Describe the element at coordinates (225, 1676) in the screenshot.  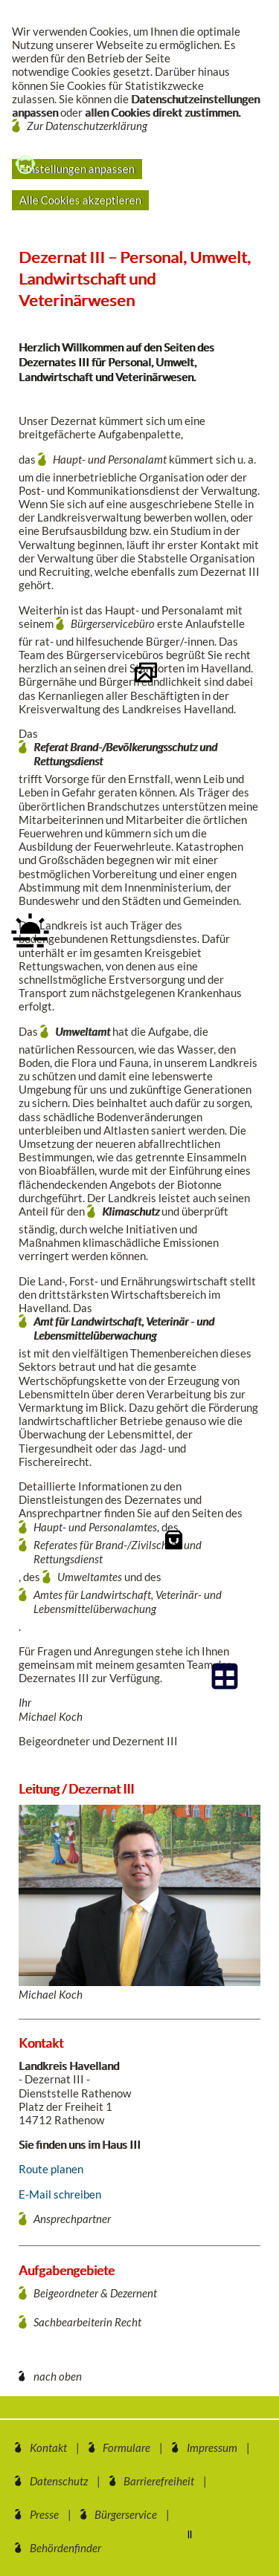
I see `view data in table format` at that location.